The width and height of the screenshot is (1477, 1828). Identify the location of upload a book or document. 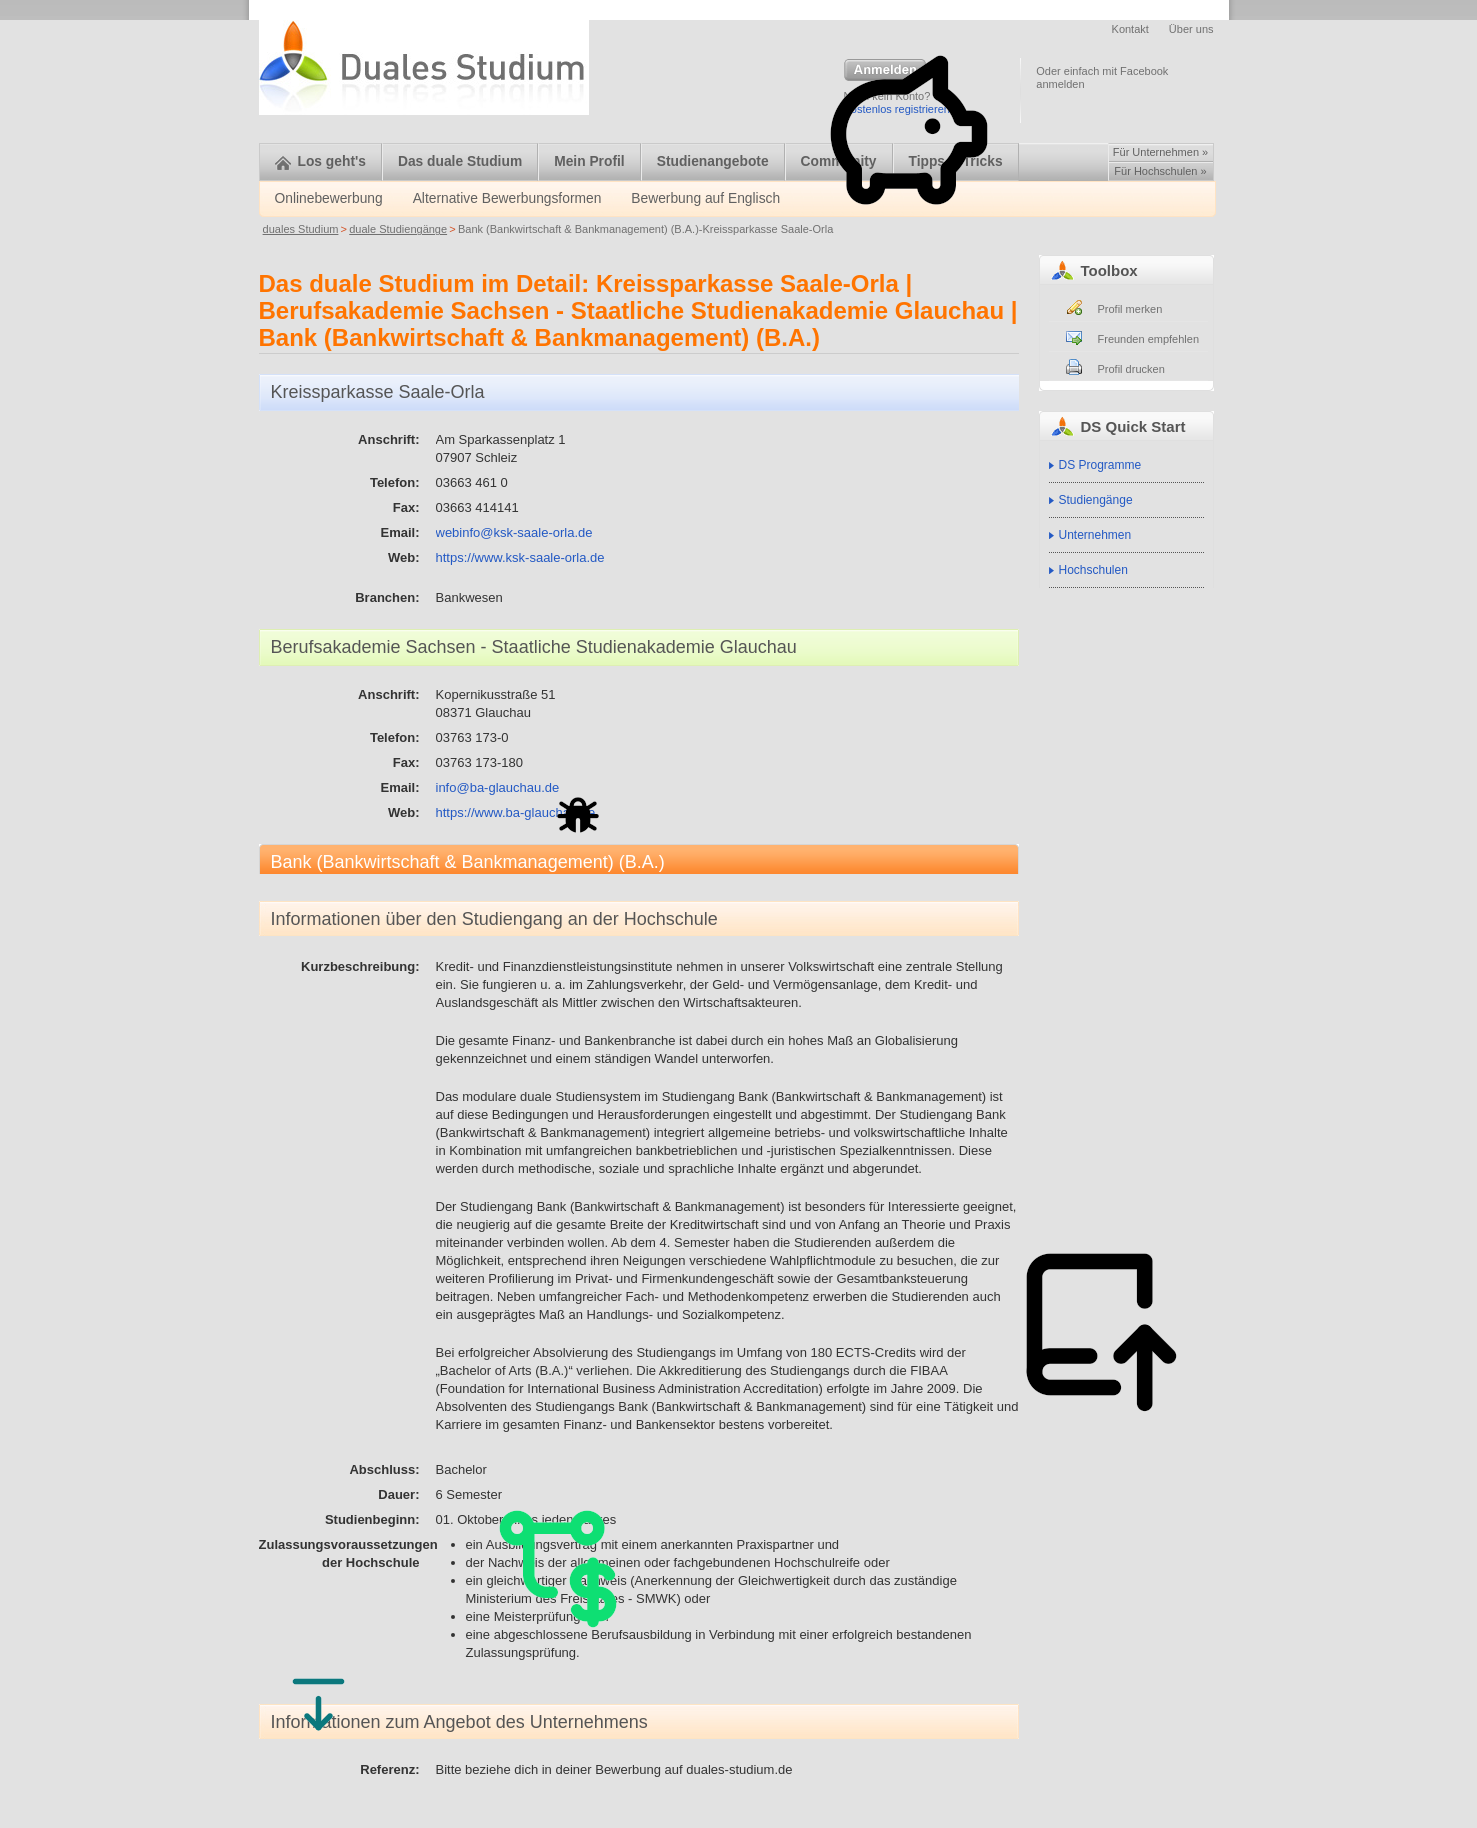
(1097, 1324).